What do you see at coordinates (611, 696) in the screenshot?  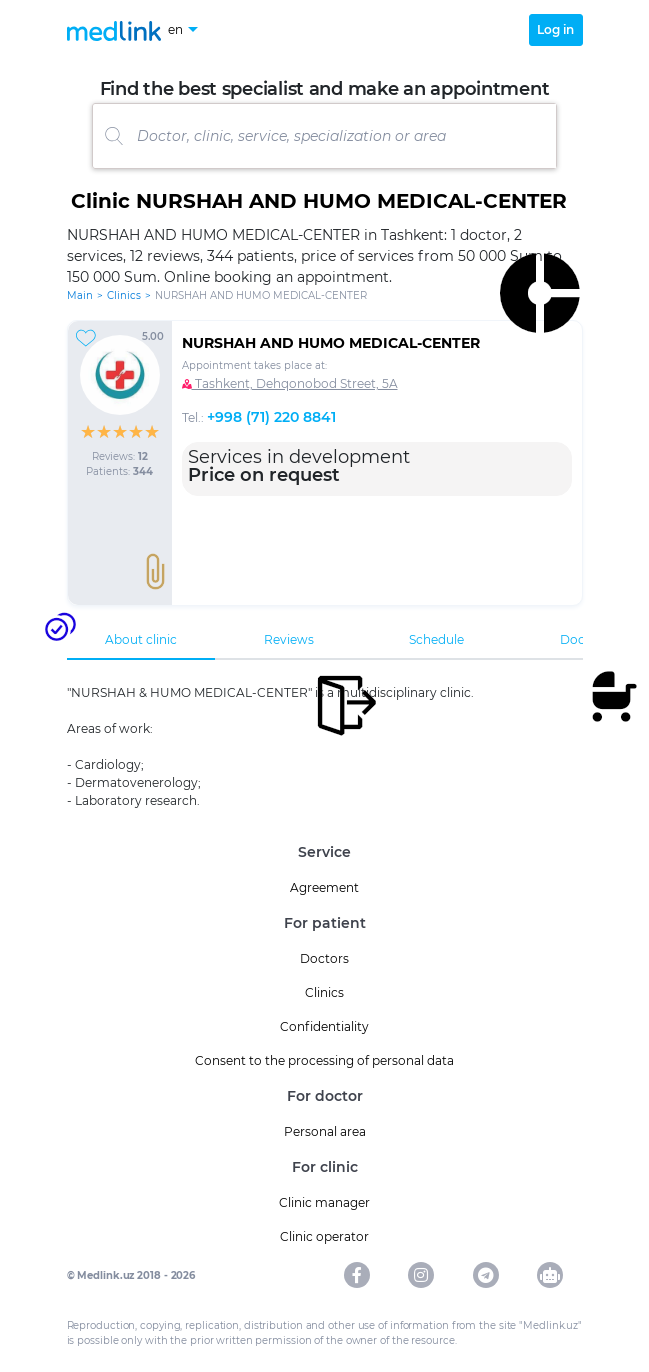 I see `access baby or parenting-related features` at bounding box center [611, 696].